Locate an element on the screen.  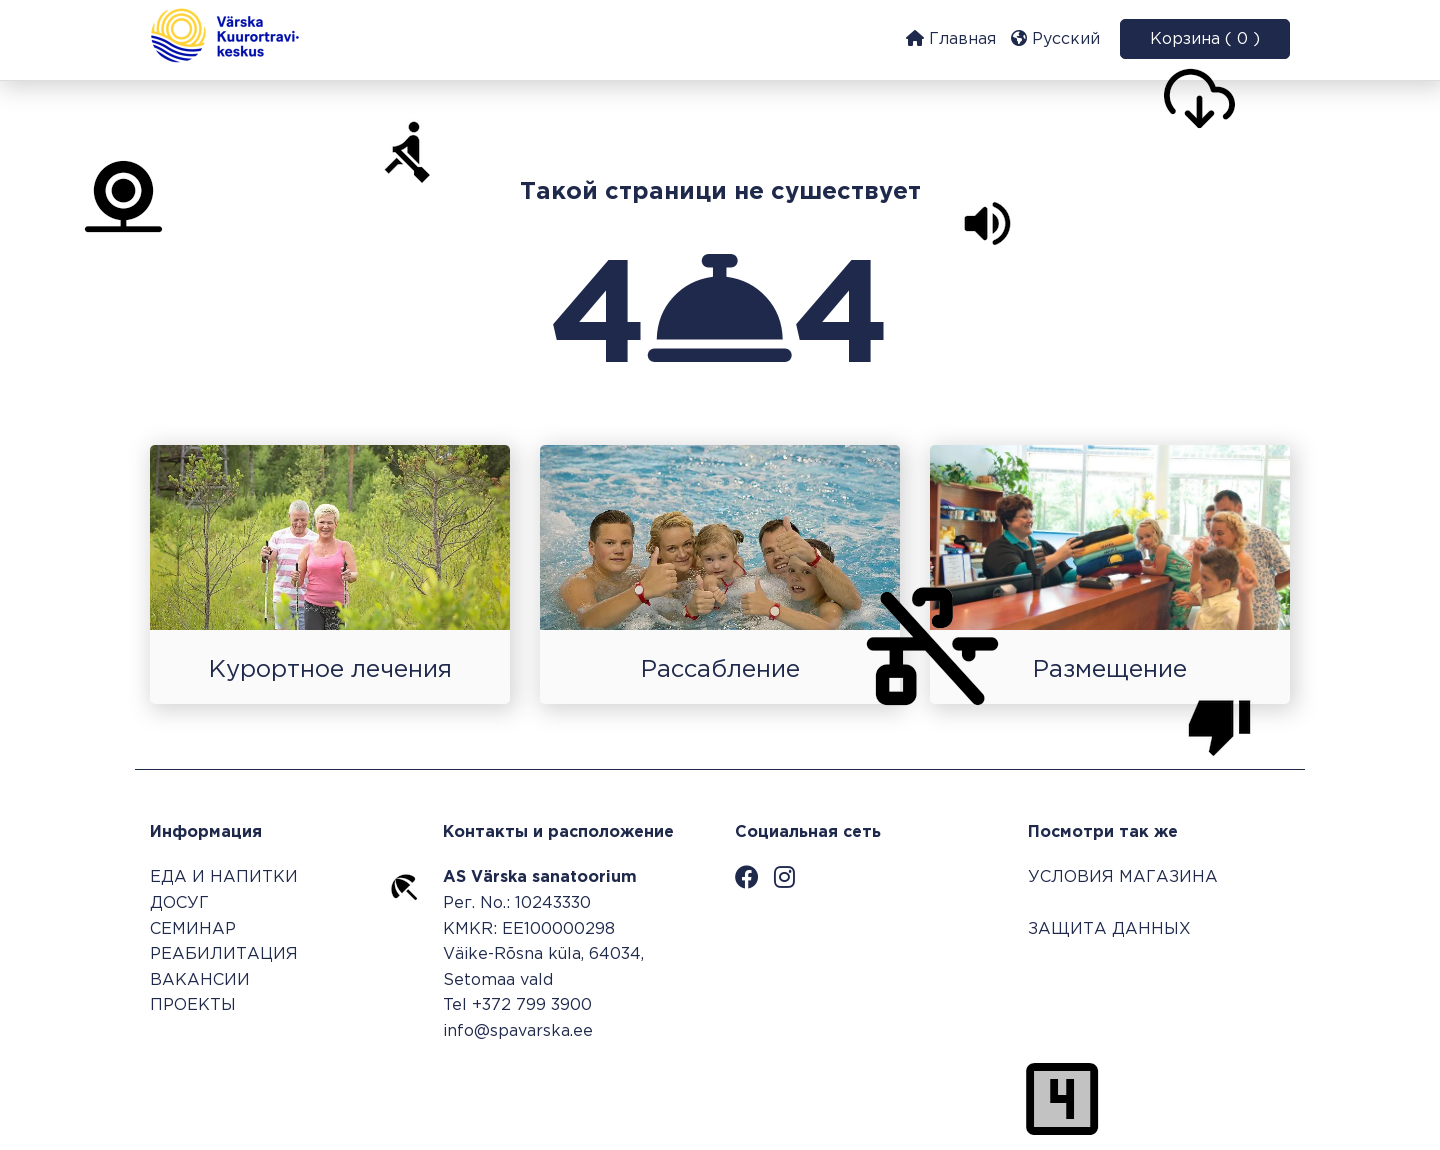
download file from cloud storage is located at coordinates (1199, 98).